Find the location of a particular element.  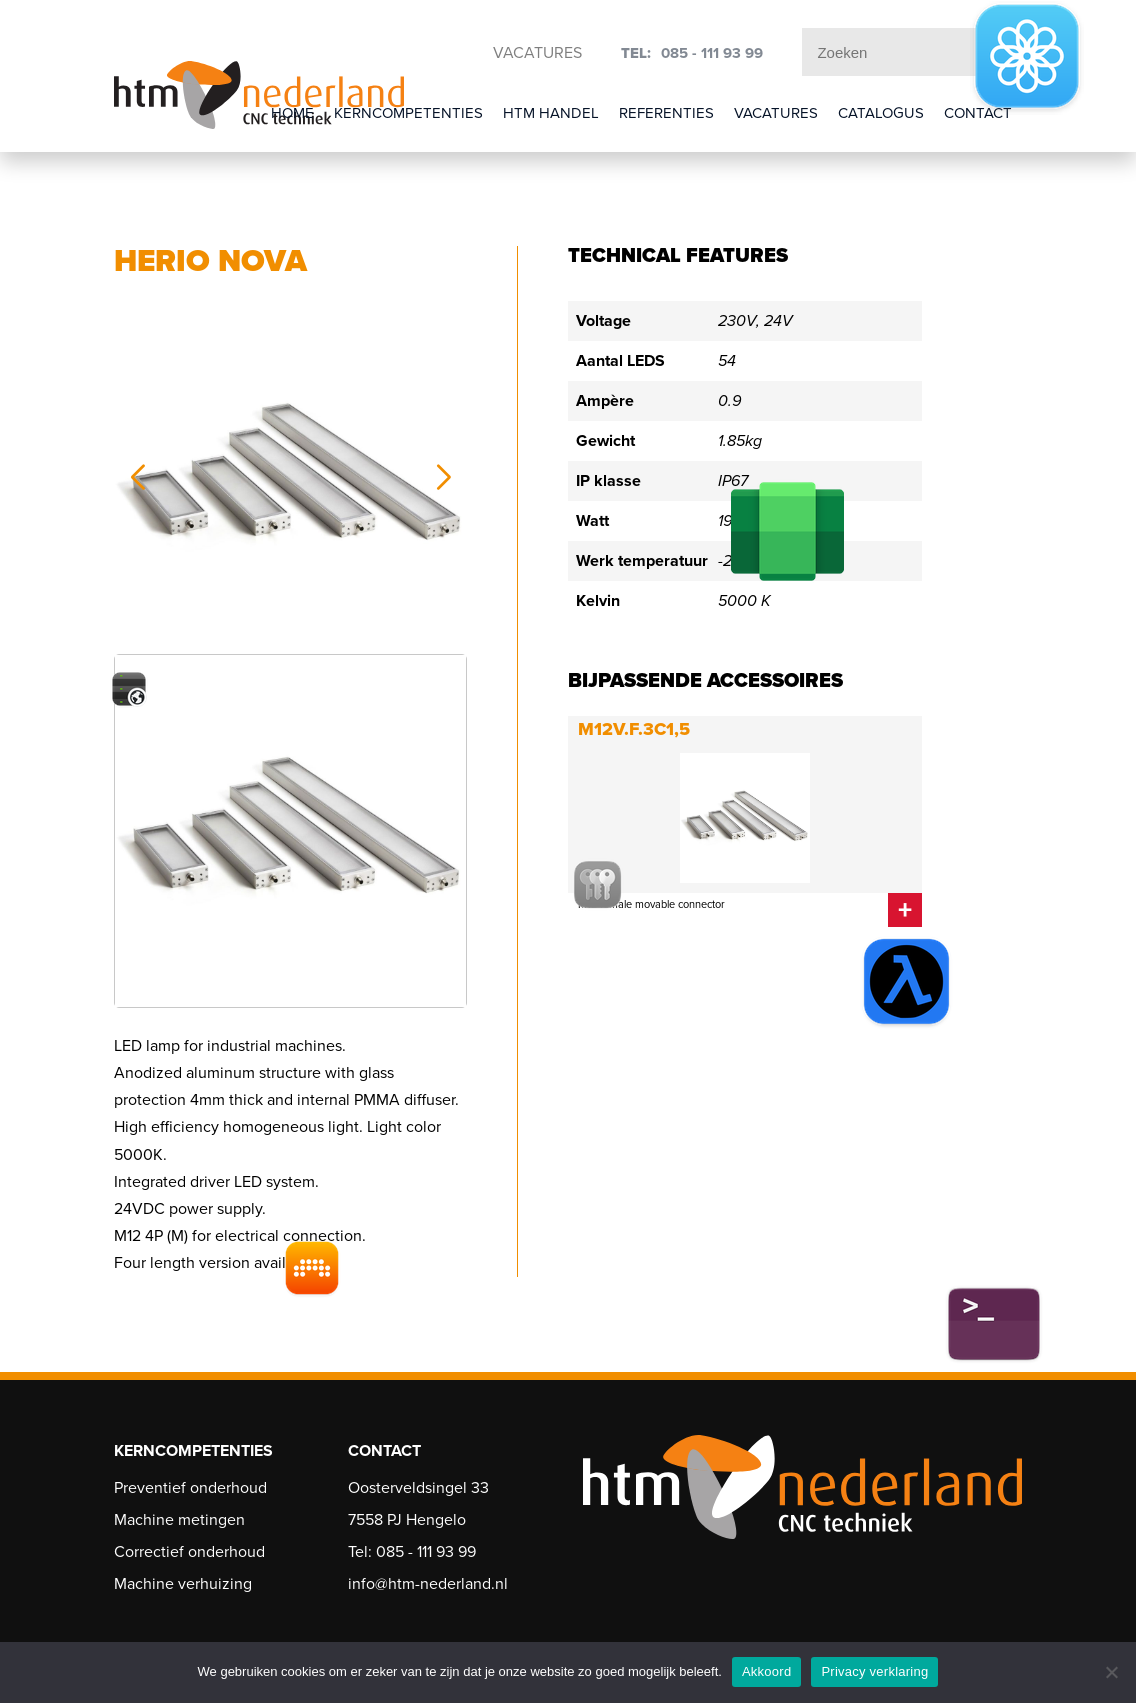

open graphics application settings is located at coordinates (1027, 58).